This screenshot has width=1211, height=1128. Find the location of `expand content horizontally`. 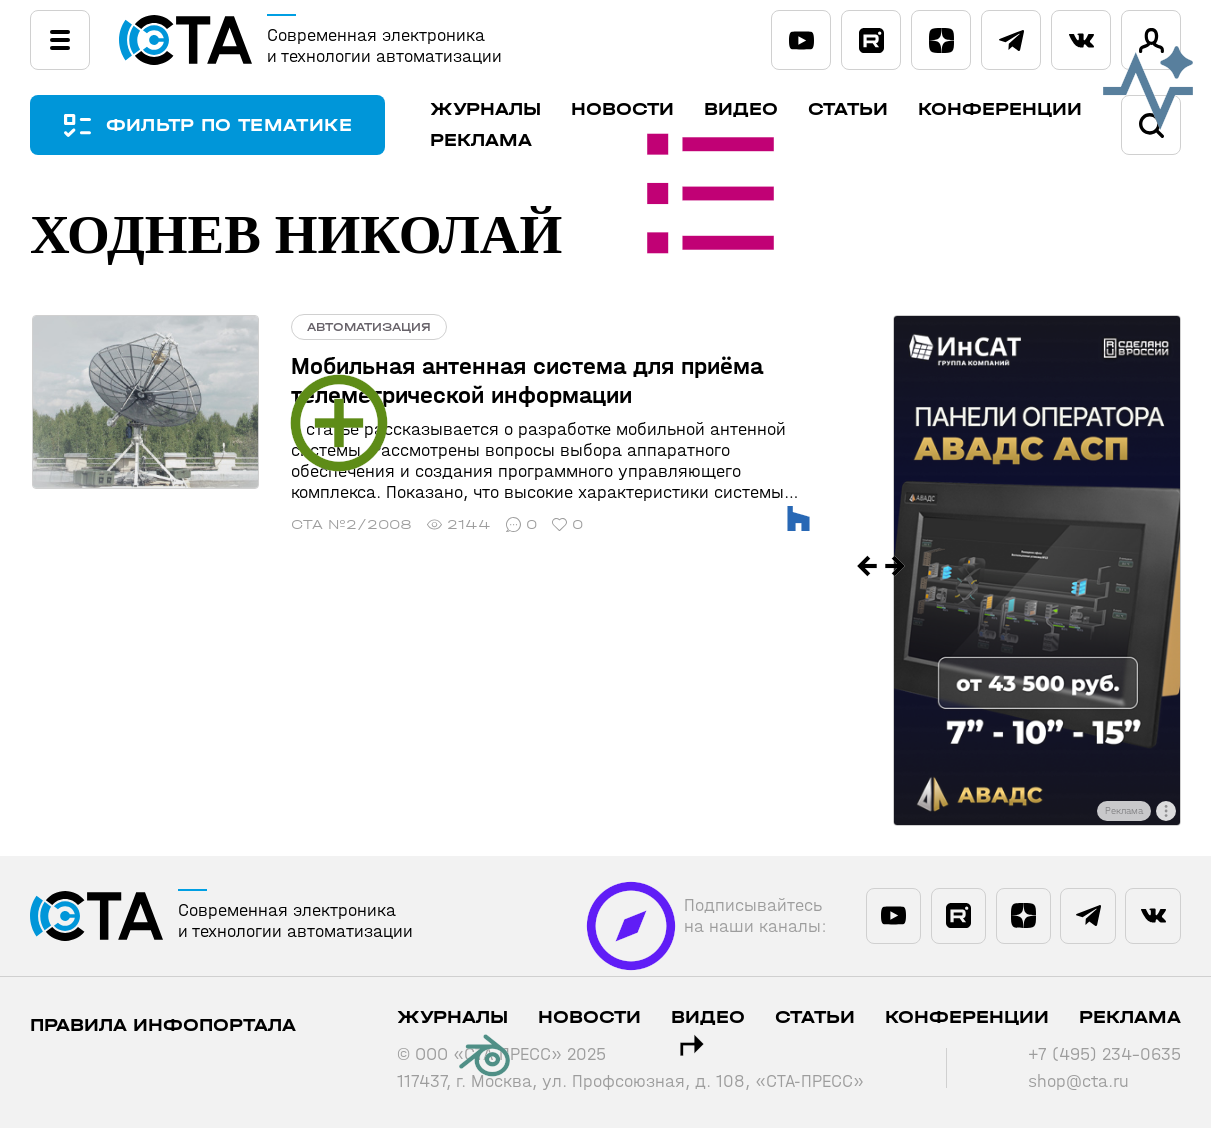

expand content horizontally is located at coordinates (881, 566).